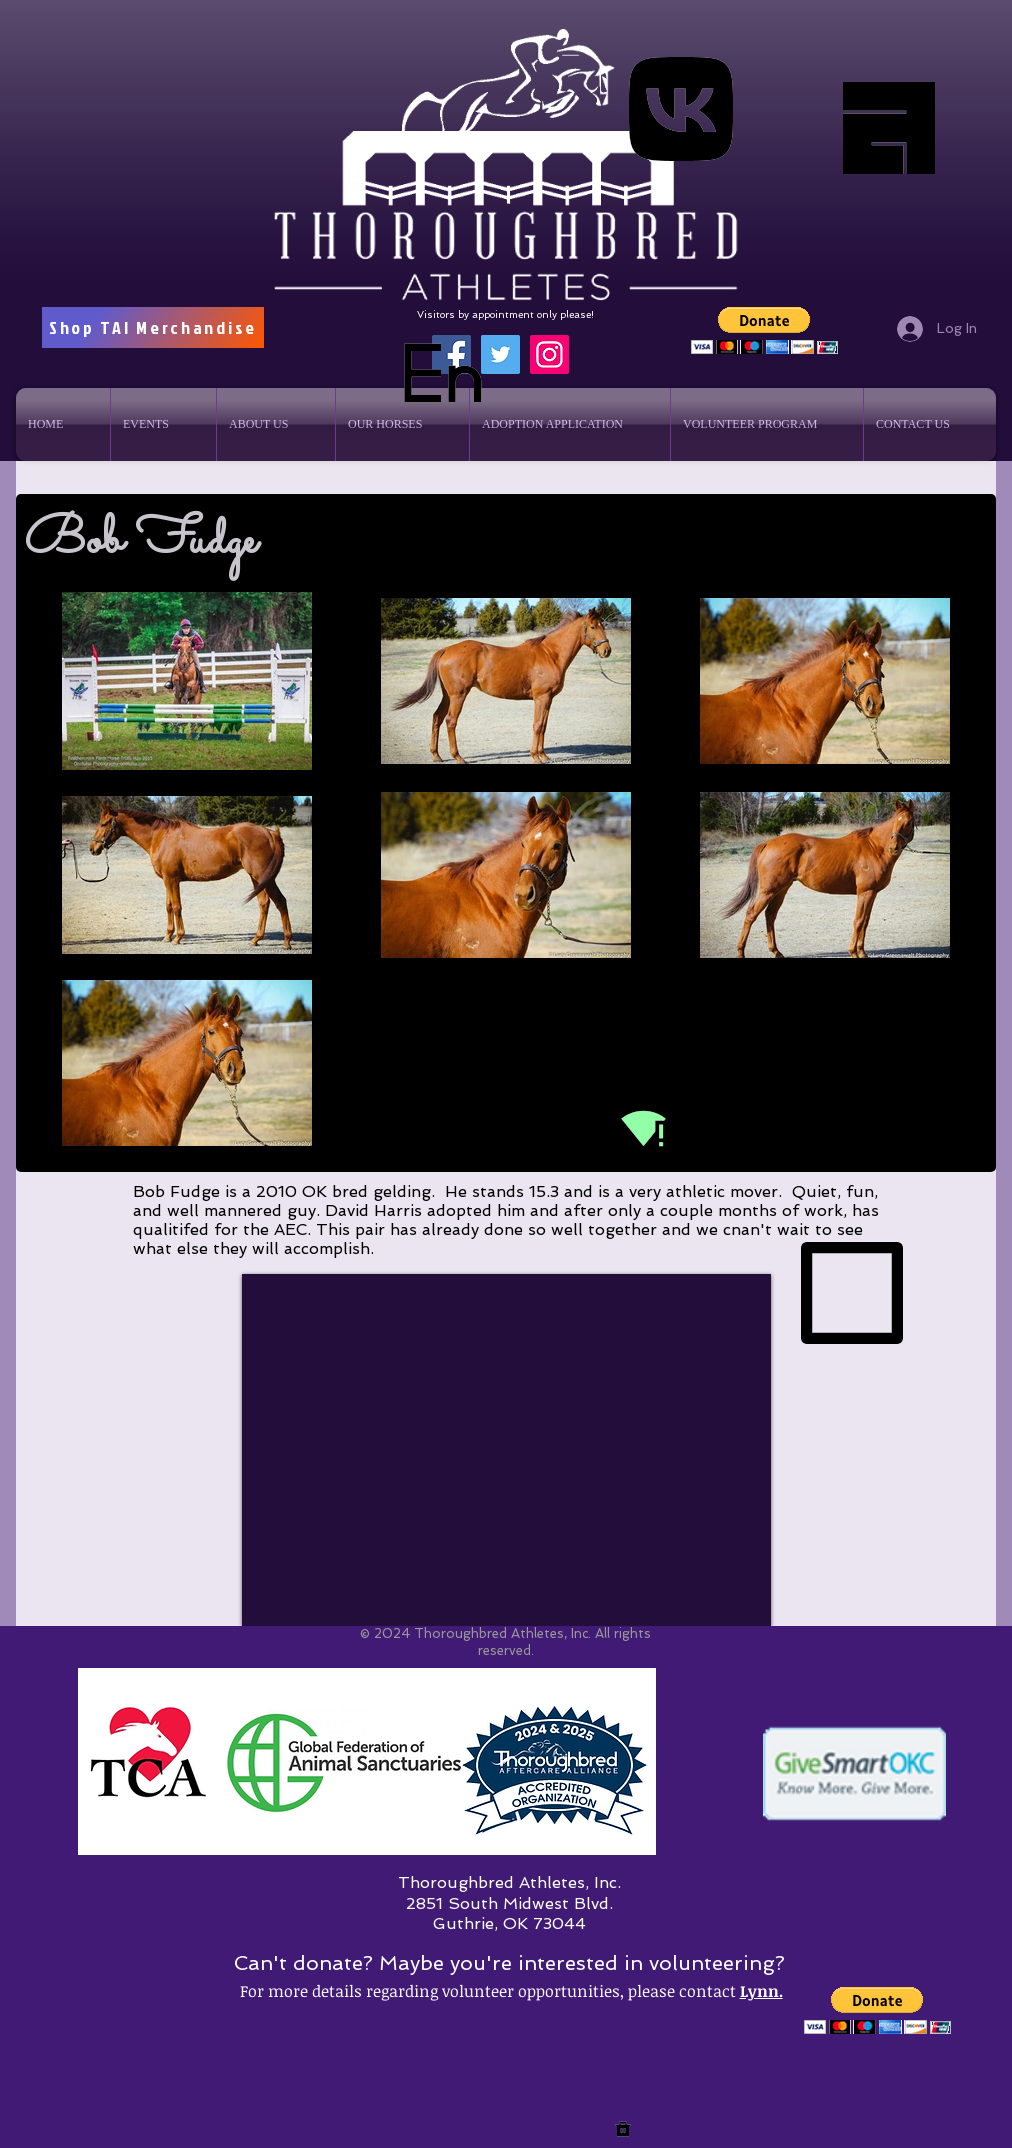 Image resolution: width=1012 pixels, height=2148 pixels. I want to click on awesomewm window manager logo, so click(889, 128).